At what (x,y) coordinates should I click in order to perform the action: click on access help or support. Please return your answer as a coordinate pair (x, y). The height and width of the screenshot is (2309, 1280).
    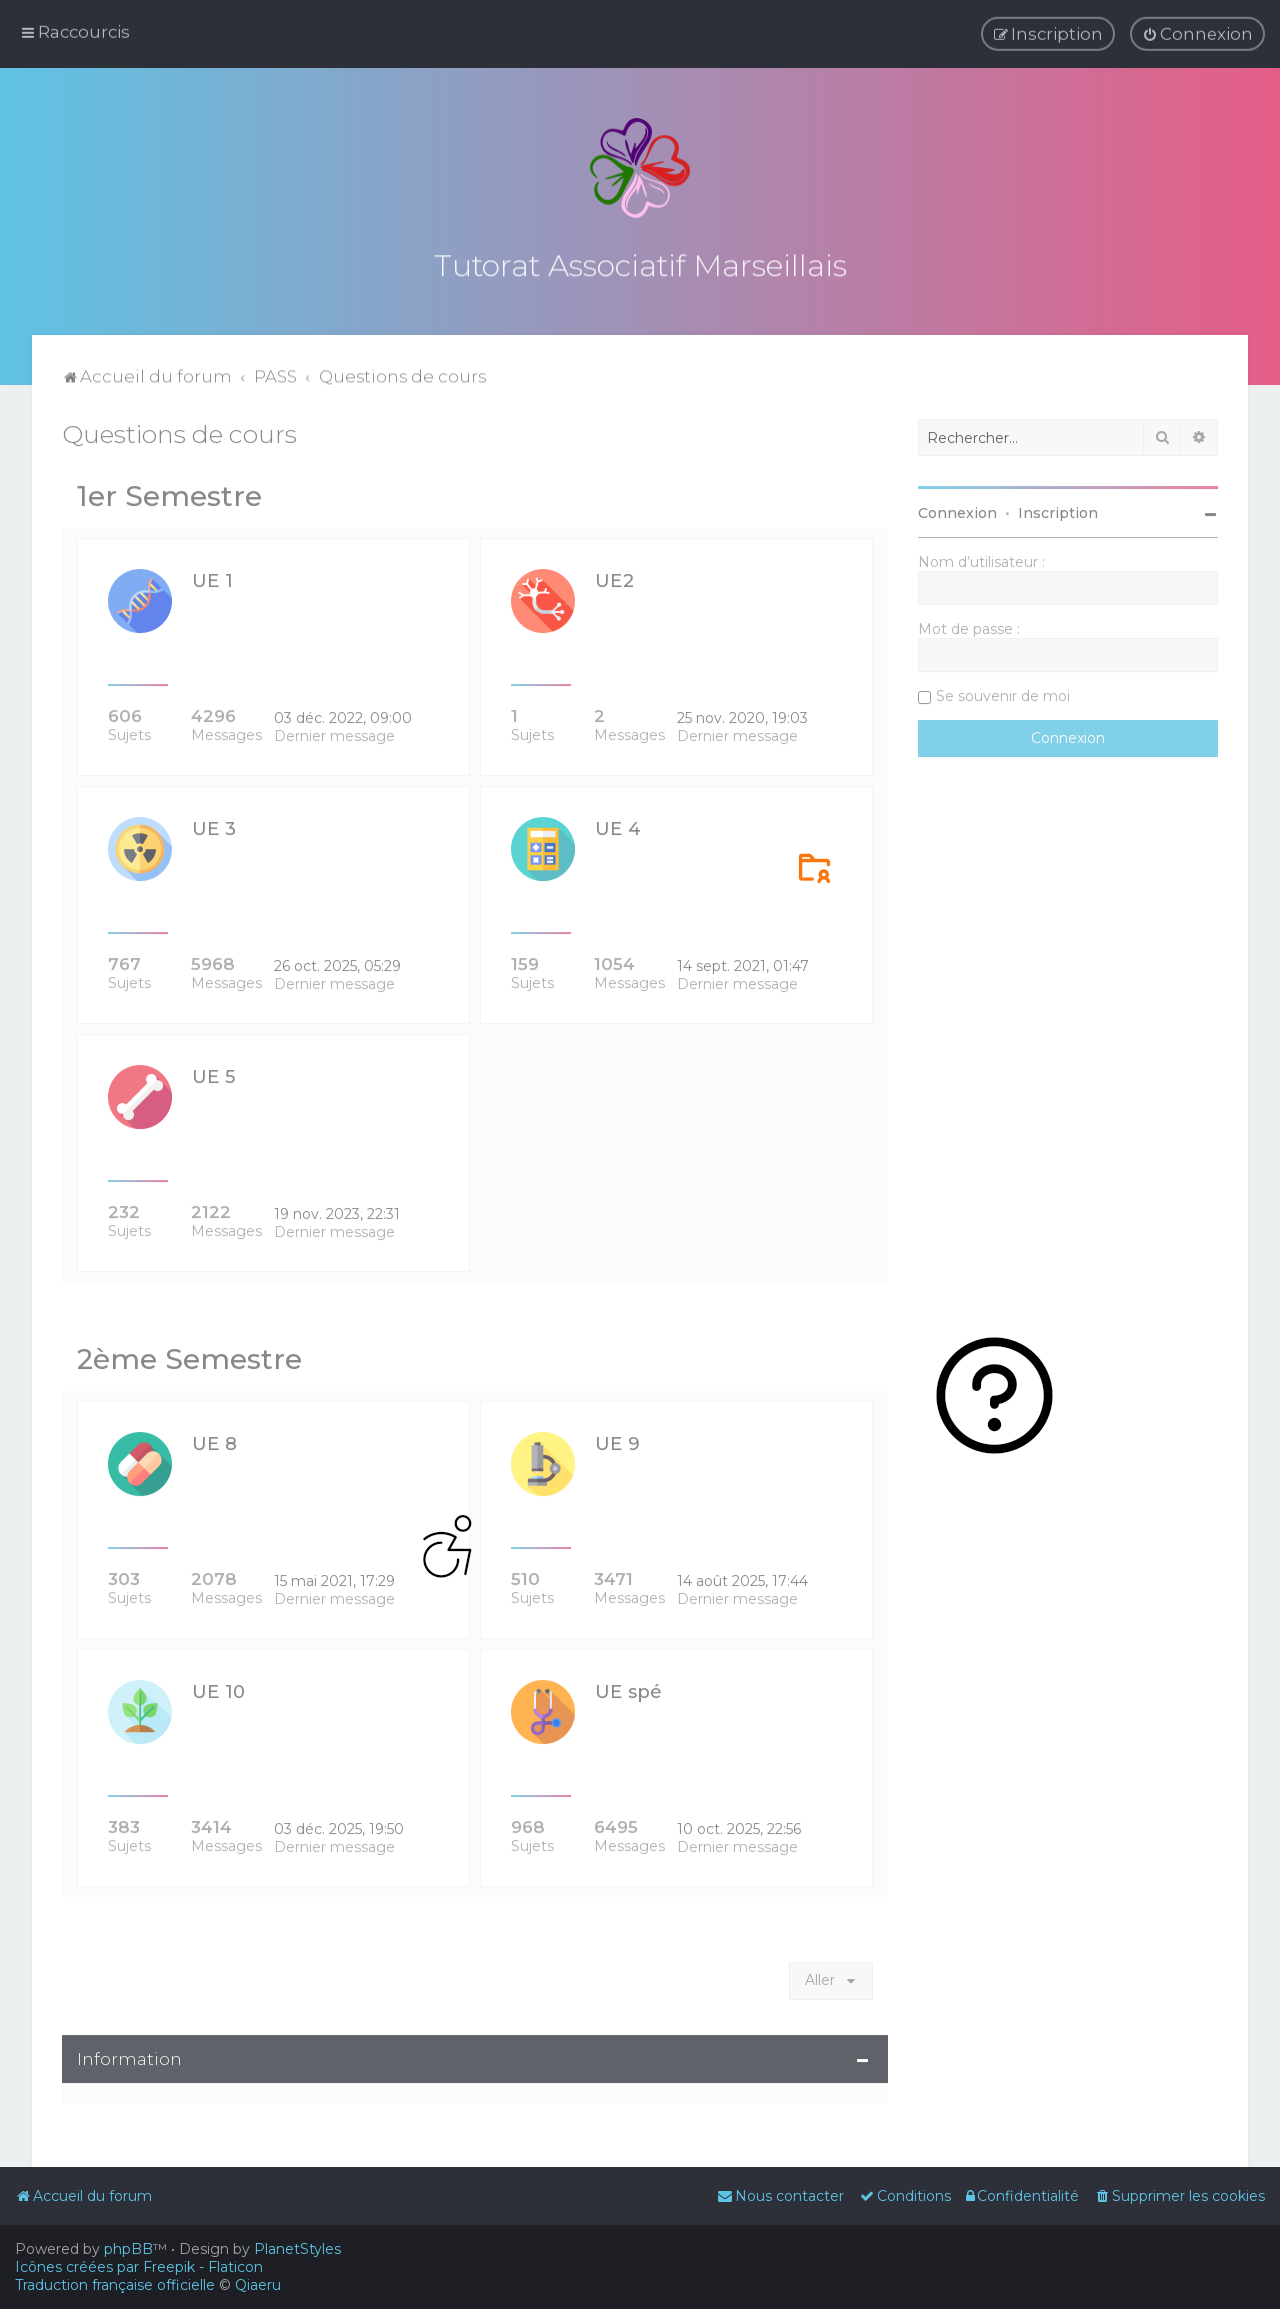
    Looking at the image, I should click on (994, 1395).